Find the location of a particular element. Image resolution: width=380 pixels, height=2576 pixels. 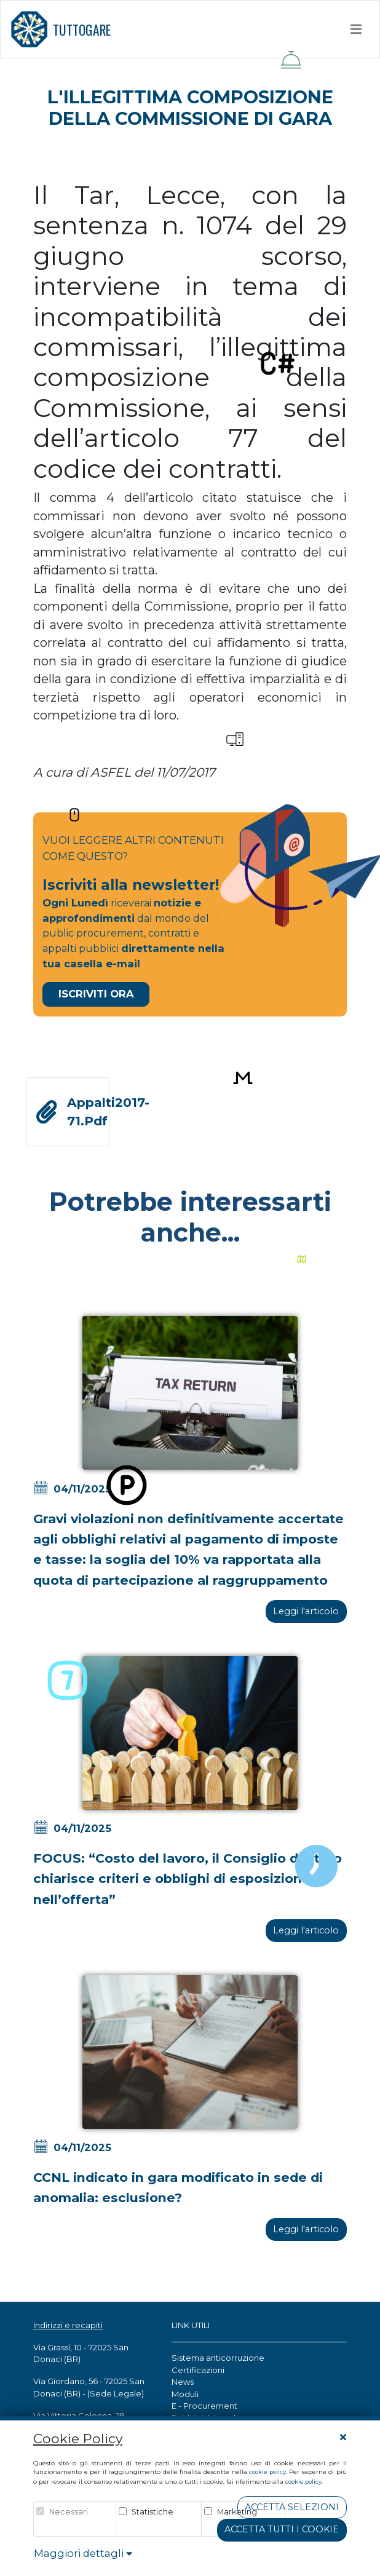

skip to the next track is located at coordinates (257, 2118).